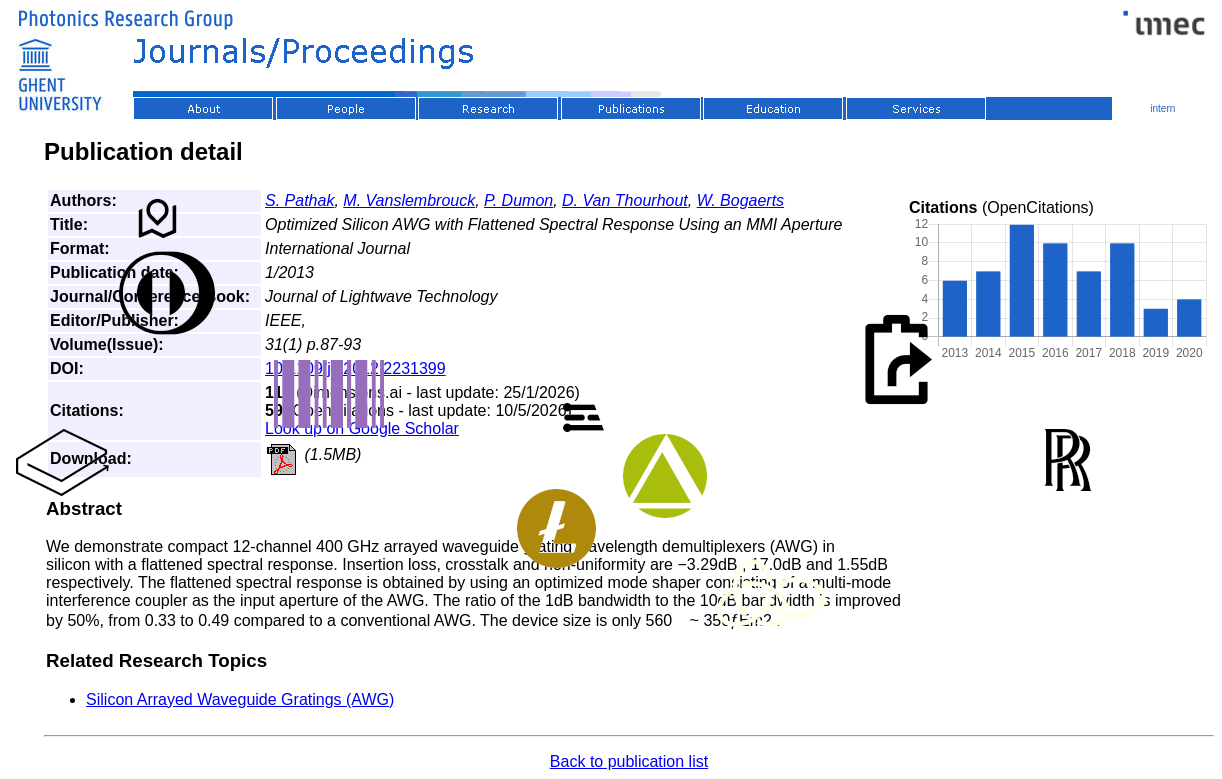 This screenshot has width=1222, height=779. I want to click on interact.js library logo, so click(665, 476).